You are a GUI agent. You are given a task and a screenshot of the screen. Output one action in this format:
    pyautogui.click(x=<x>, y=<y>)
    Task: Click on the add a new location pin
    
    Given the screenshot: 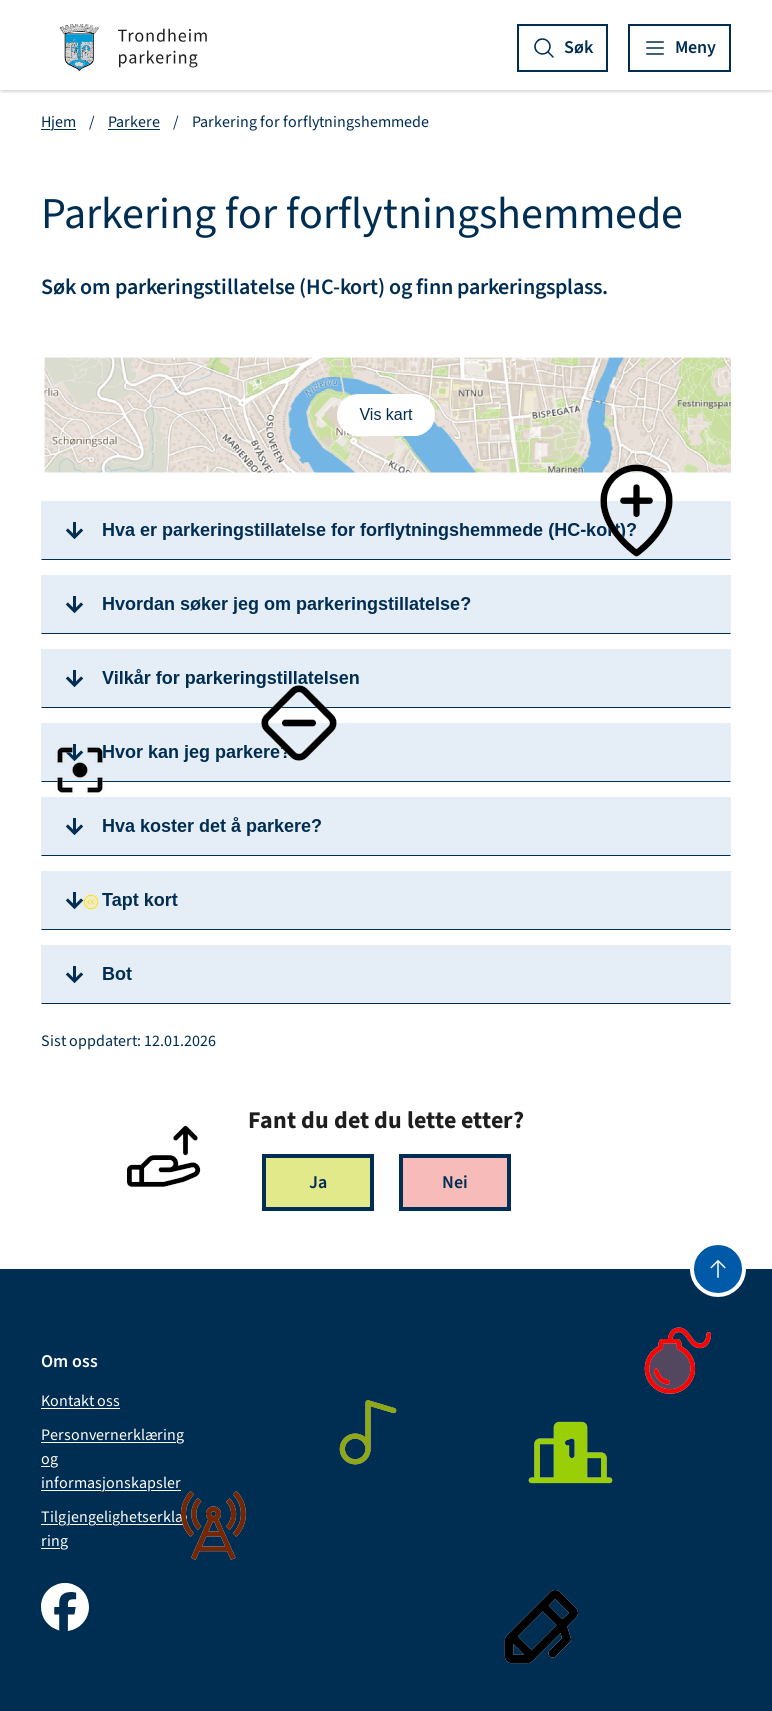 What is the action you would take?
    pyautogui.click(x=636, y=510)
    